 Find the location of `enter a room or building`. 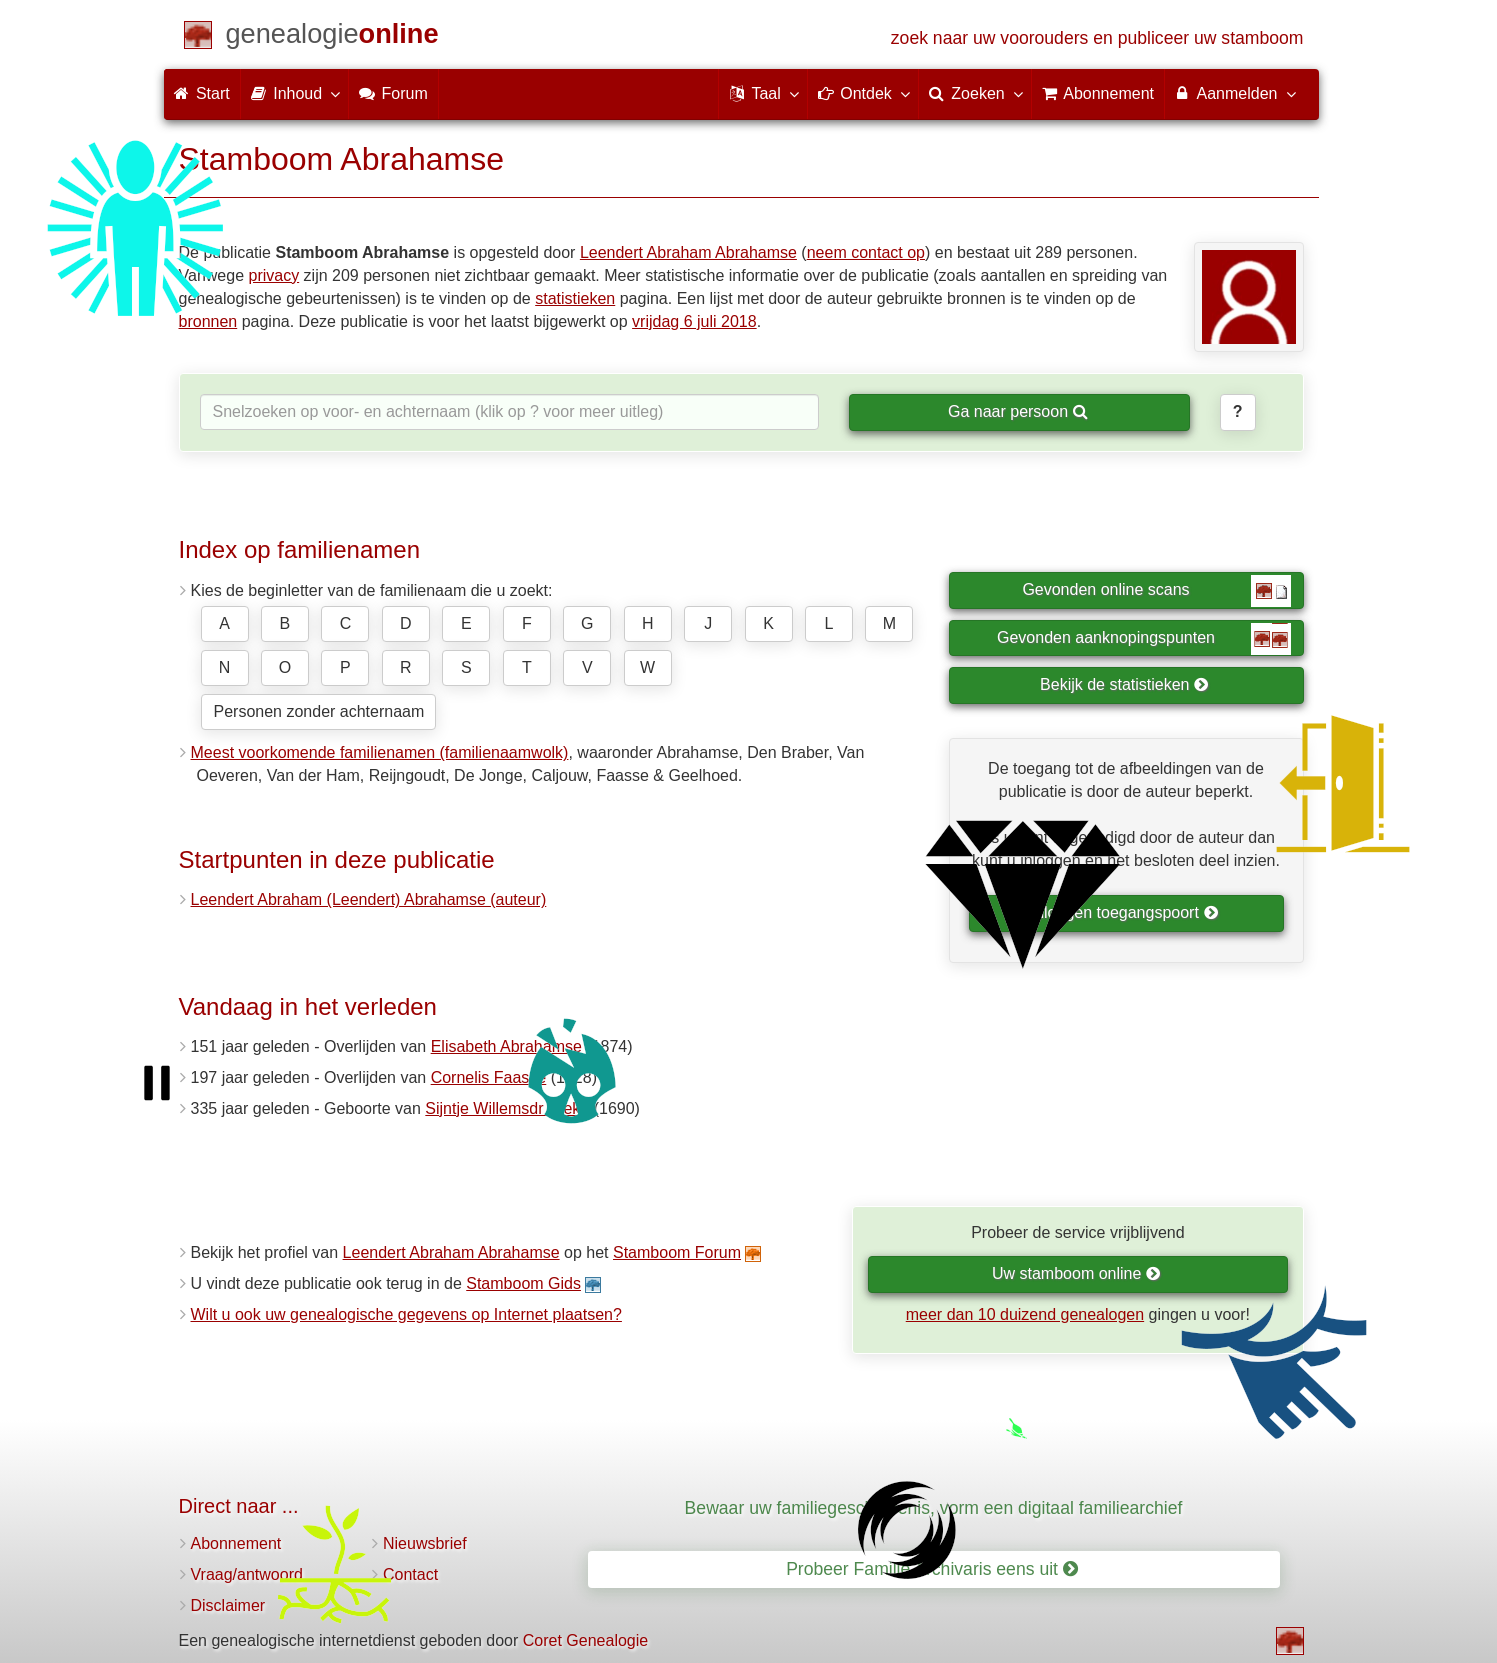

enter a room or building is located at coordinates (1343, 783).